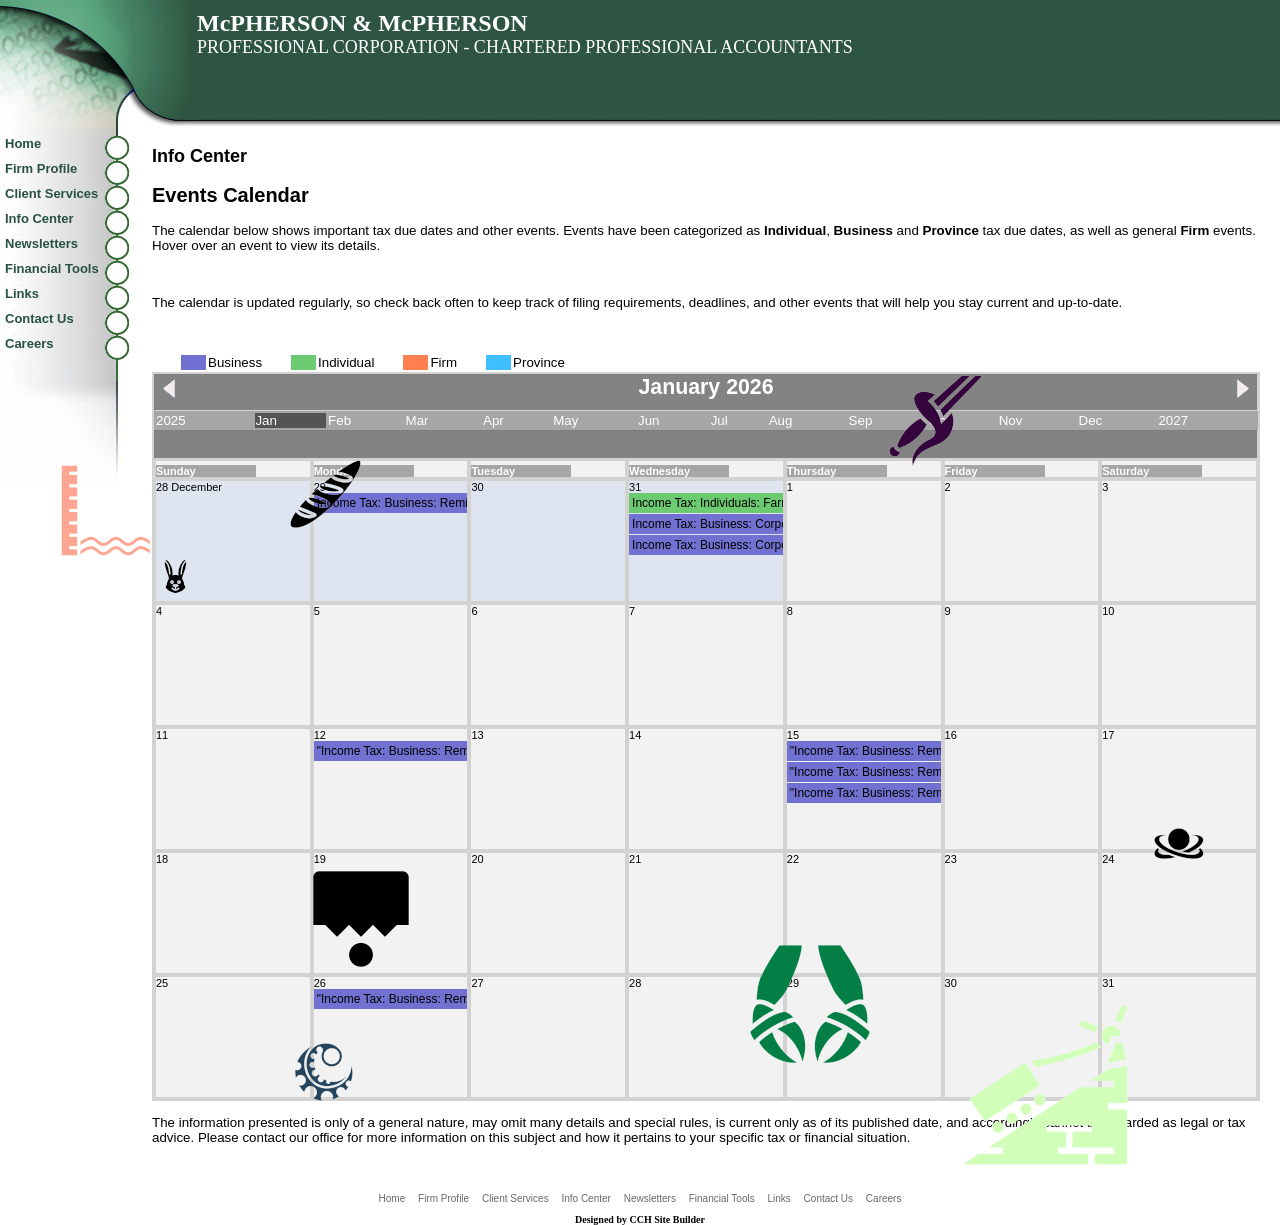  I want to click on select claw attack ability, so click(810, 1003).